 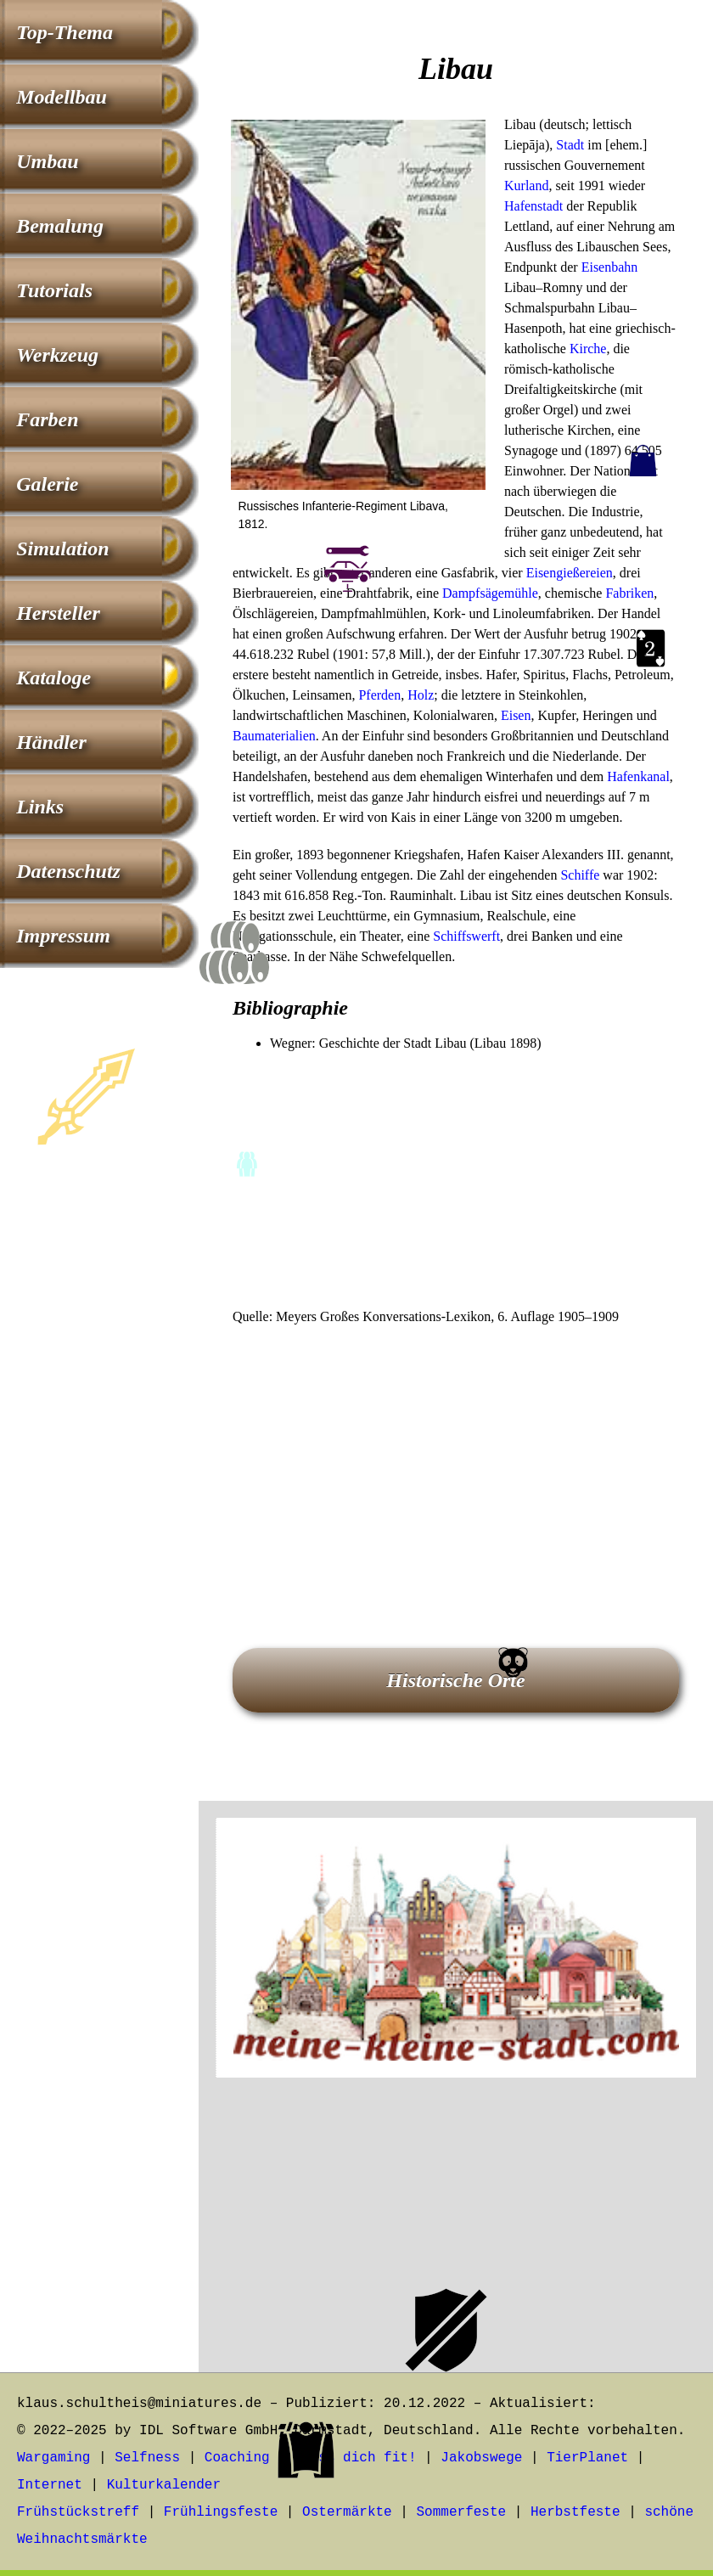 I want to click on view your shopping cart, so click(x=643, y=460).